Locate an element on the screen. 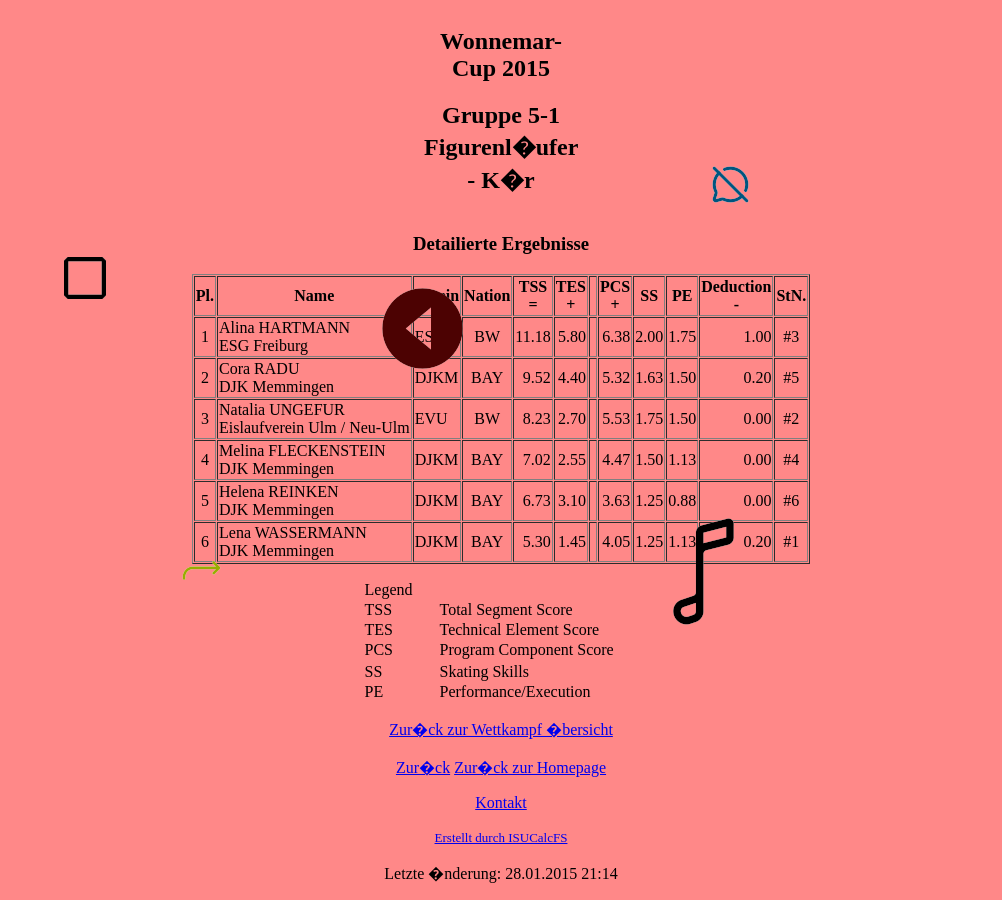 This screenshot has height=900, width=1002. go back to the previous screen is located at coordinates (422, 328).